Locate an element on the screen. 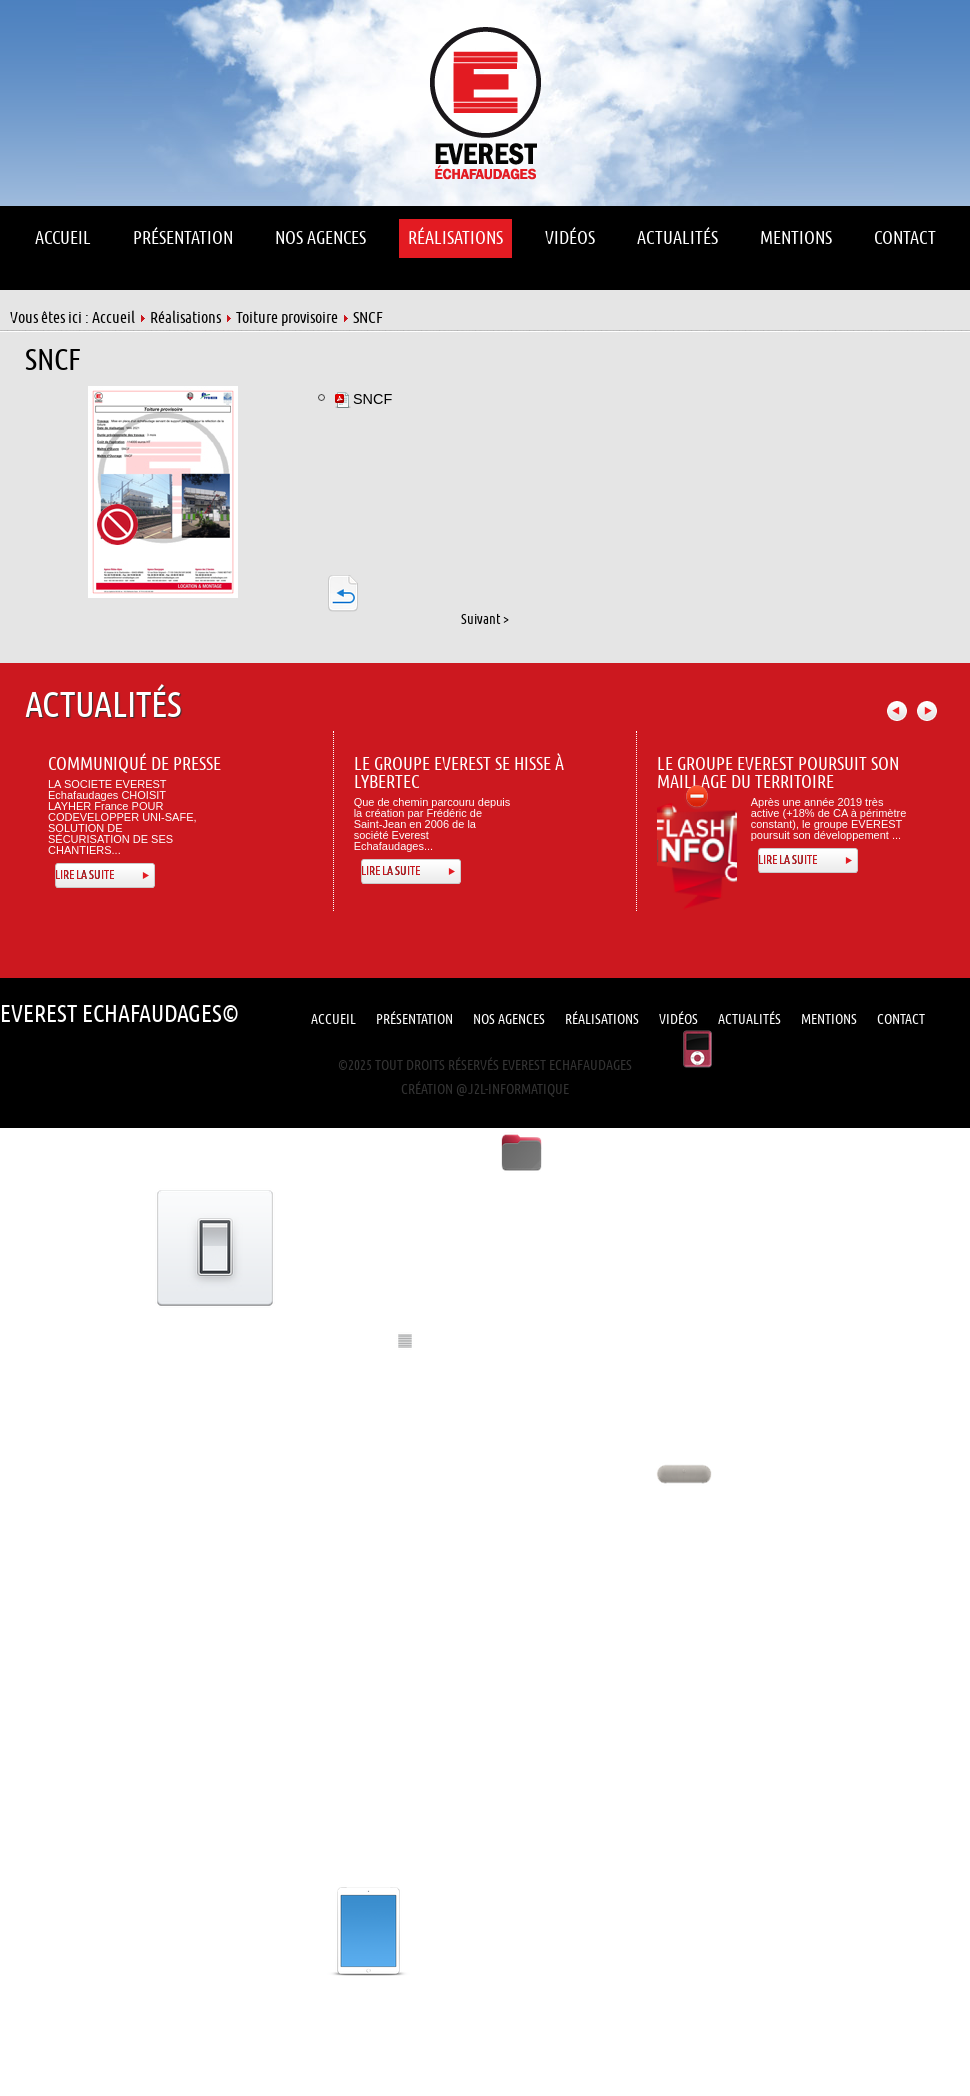 The image size is (970, 2096). open folder to view contents is located at coordinates (521, 1152).